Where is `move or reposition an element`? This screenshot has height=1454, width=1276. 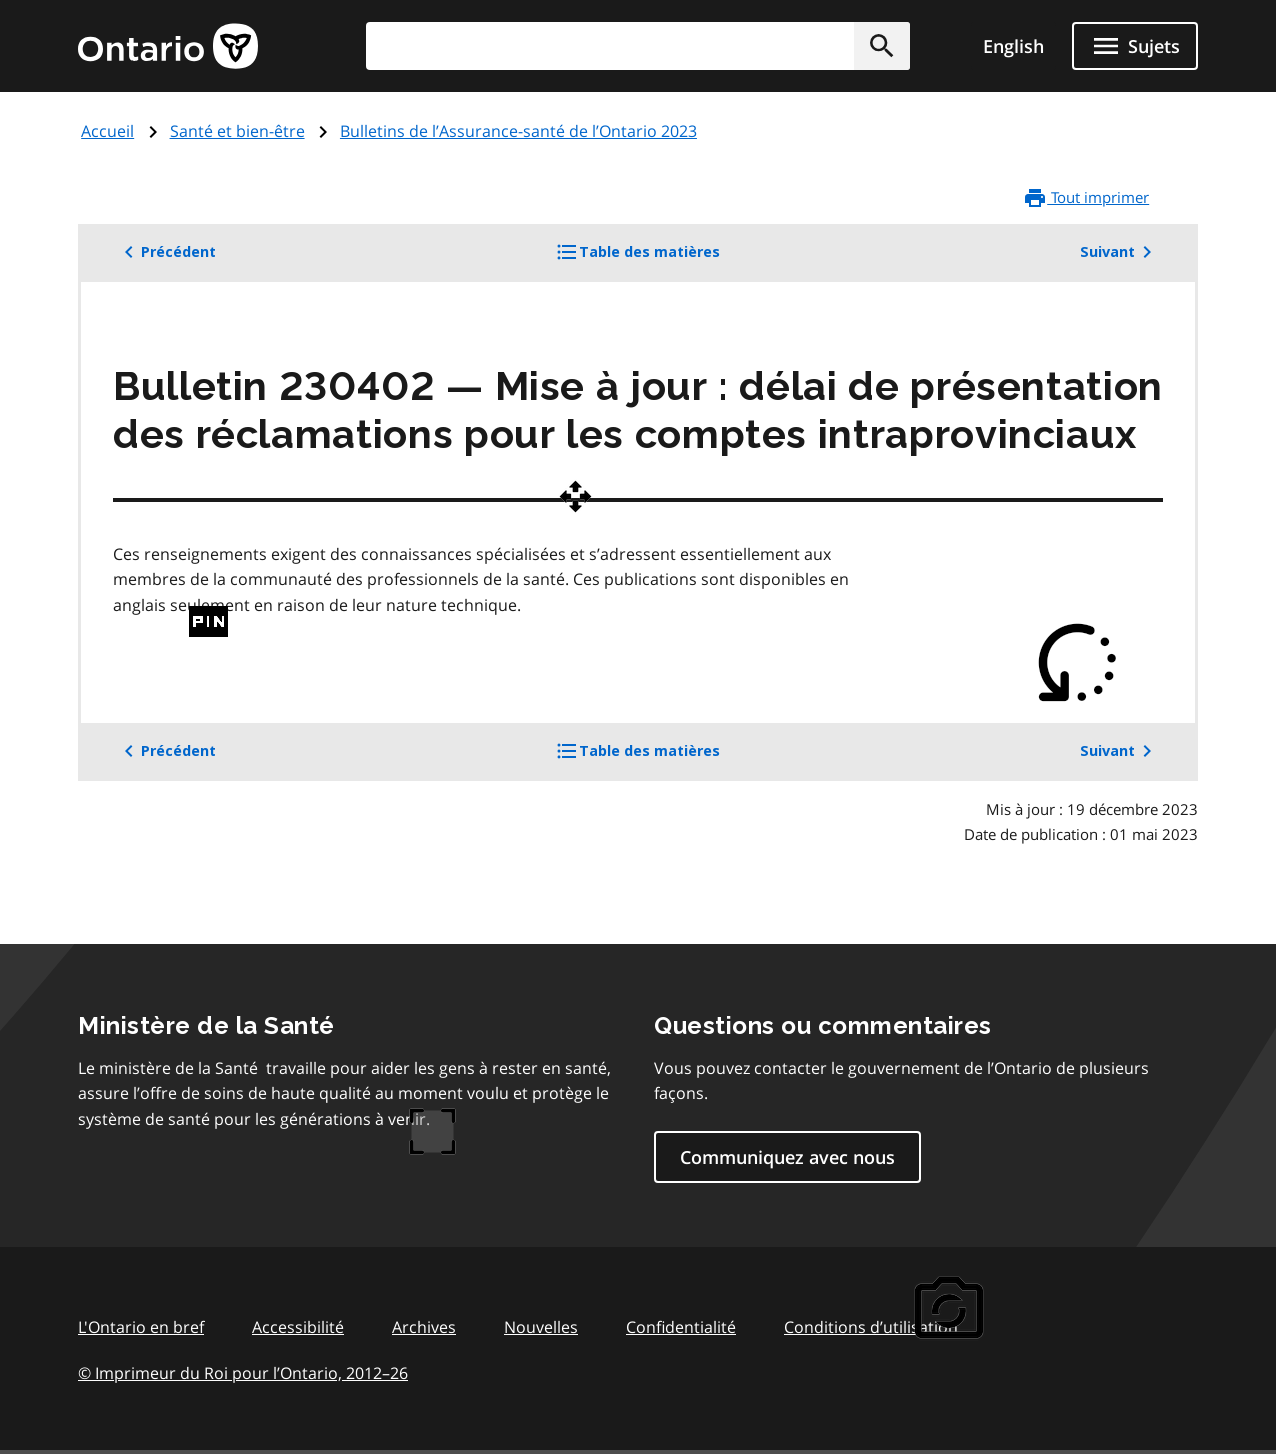
move or reposition an element is located at coordinates (575, 496).